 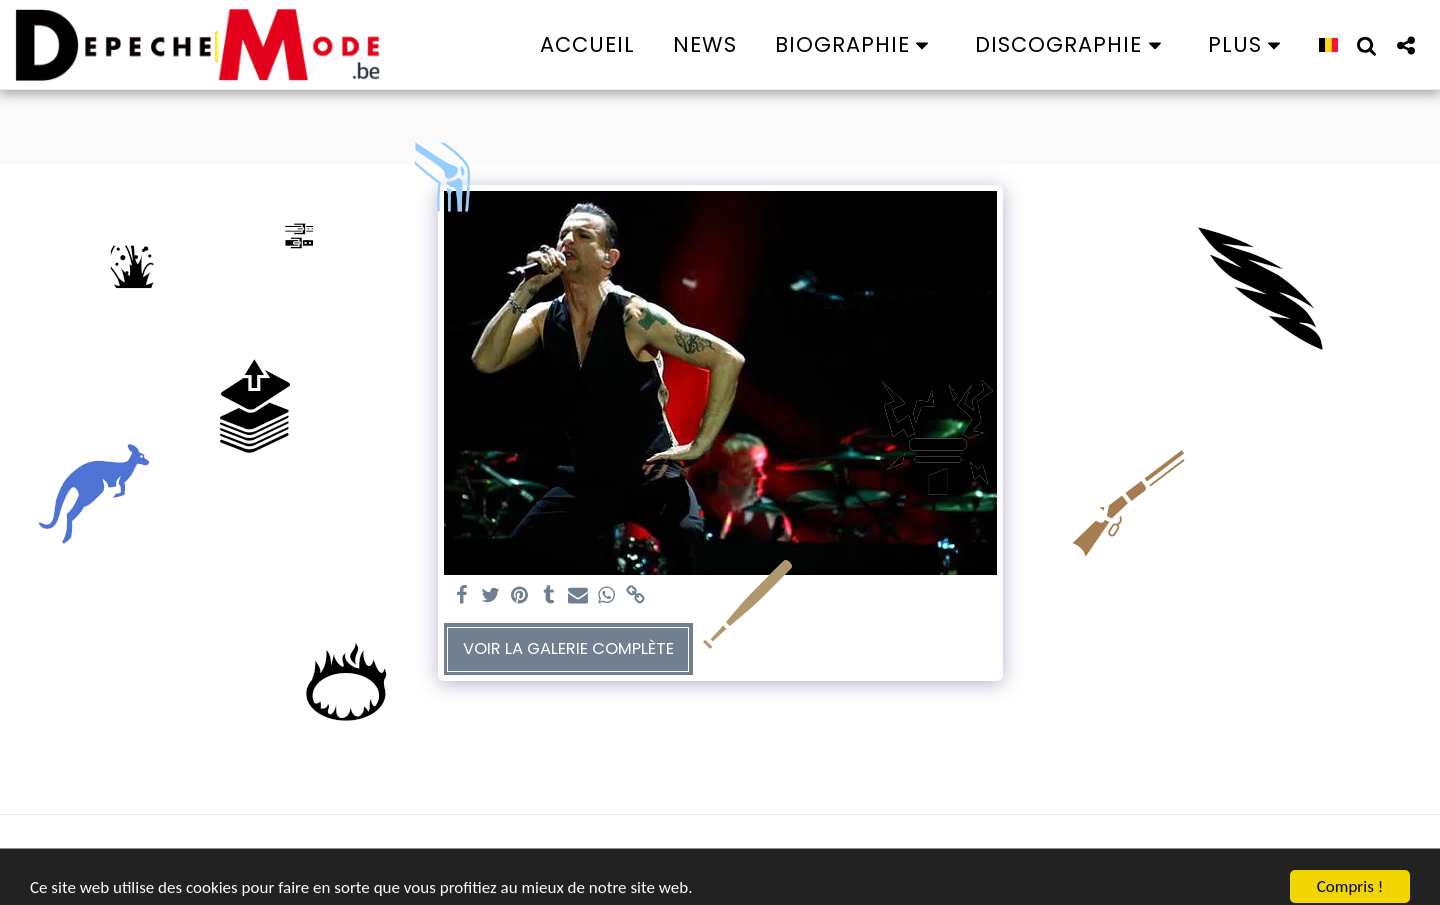 I want to click on draw a card from the deck, so click(x=255, y=406).